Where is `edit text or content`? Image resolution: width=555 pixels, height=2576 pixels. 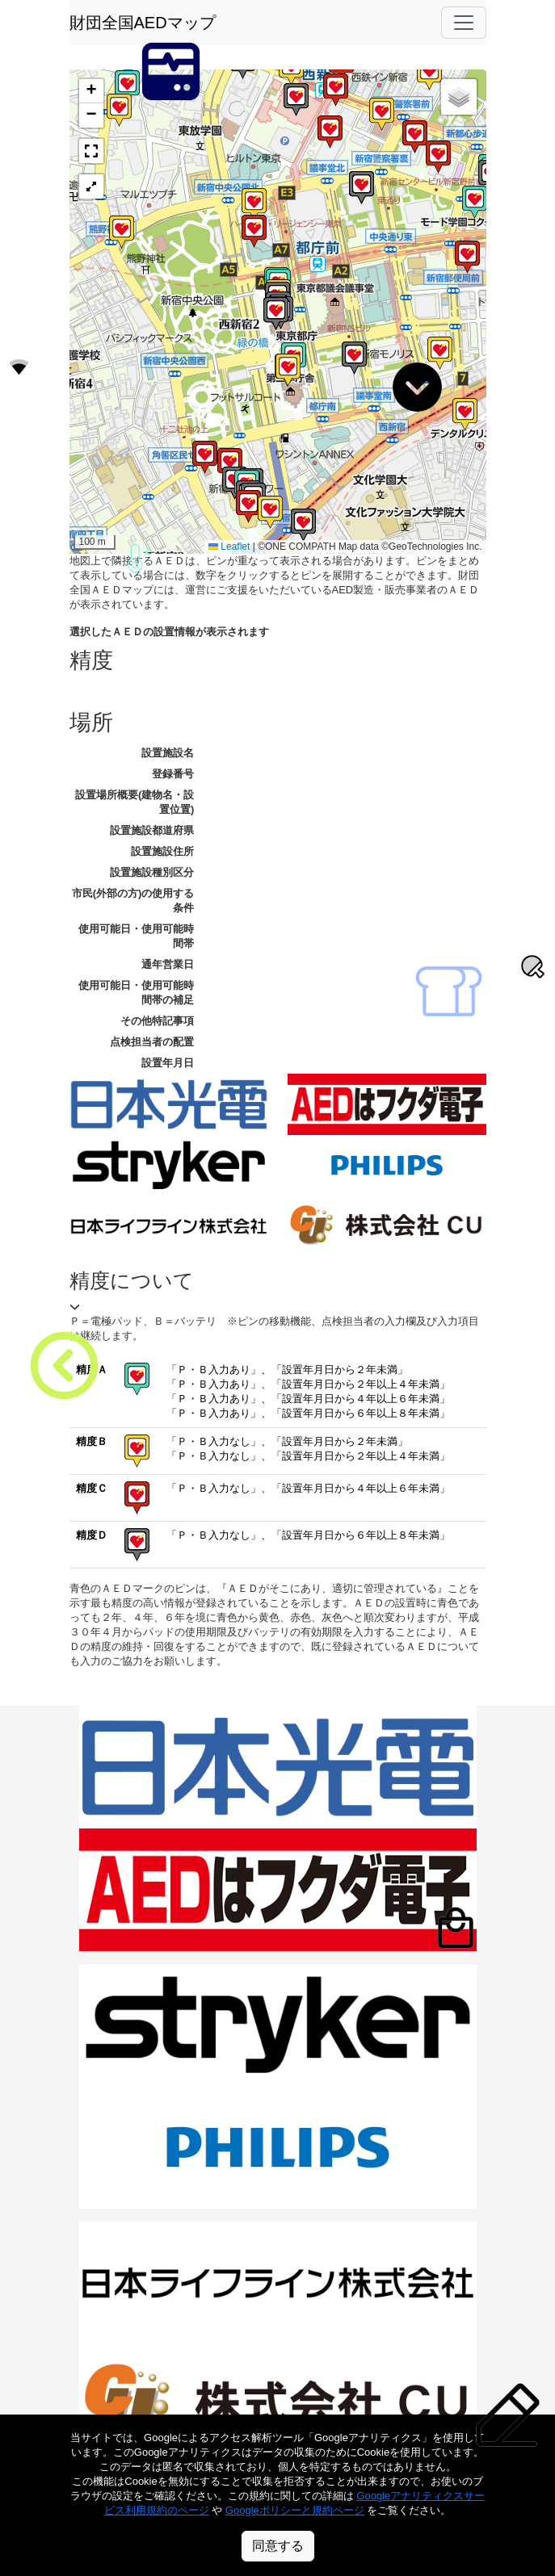
edit text or content is located at coordinates (507, 2416).